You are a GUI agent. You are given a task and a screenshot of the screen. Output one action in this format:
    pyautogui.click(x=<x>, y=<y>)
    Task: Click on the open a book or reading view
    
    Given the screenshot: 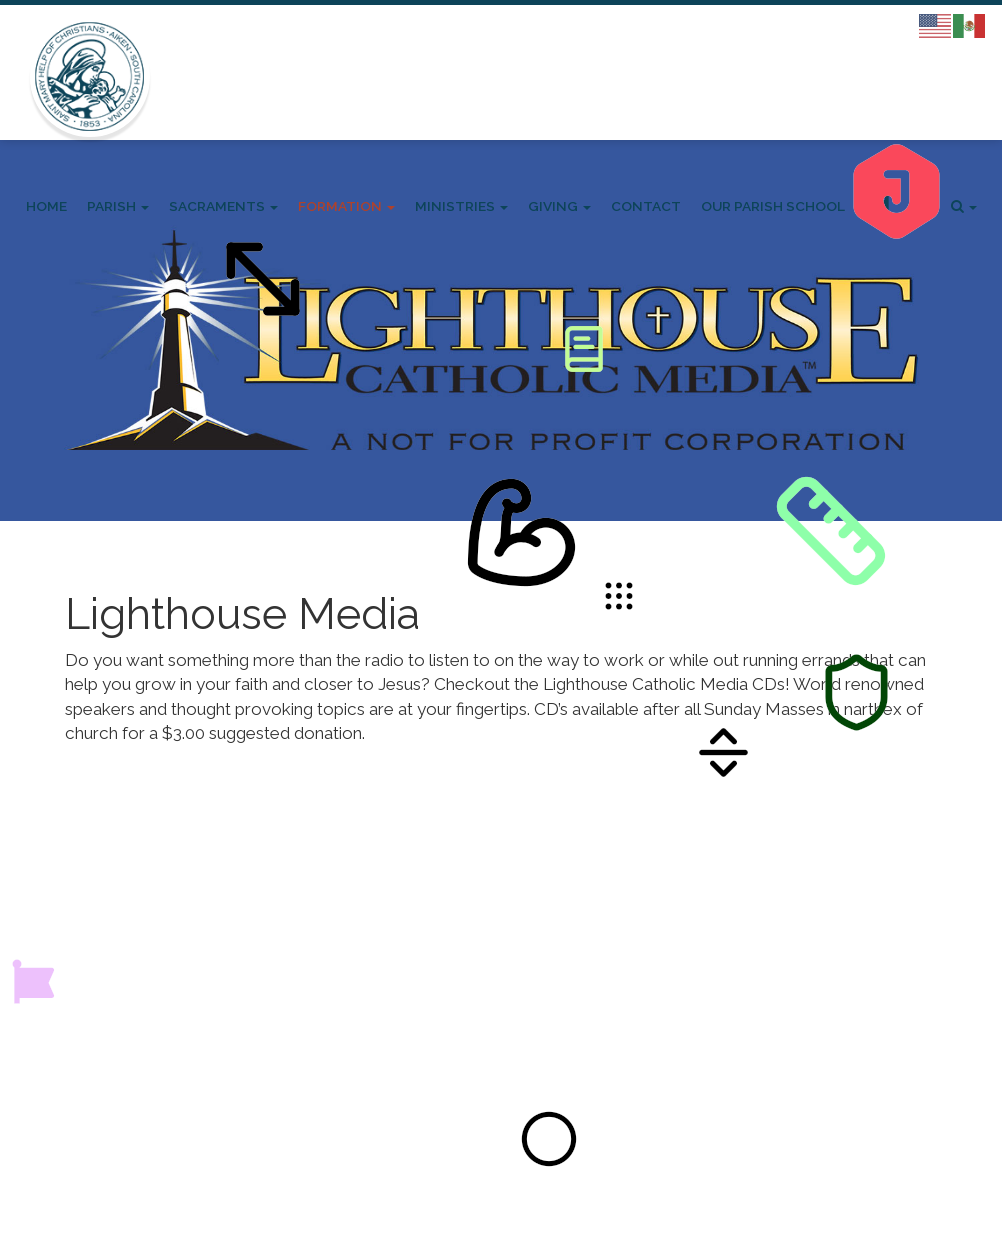 What is the action you would take?
    pyautogui.click(x=584, y=349)
    